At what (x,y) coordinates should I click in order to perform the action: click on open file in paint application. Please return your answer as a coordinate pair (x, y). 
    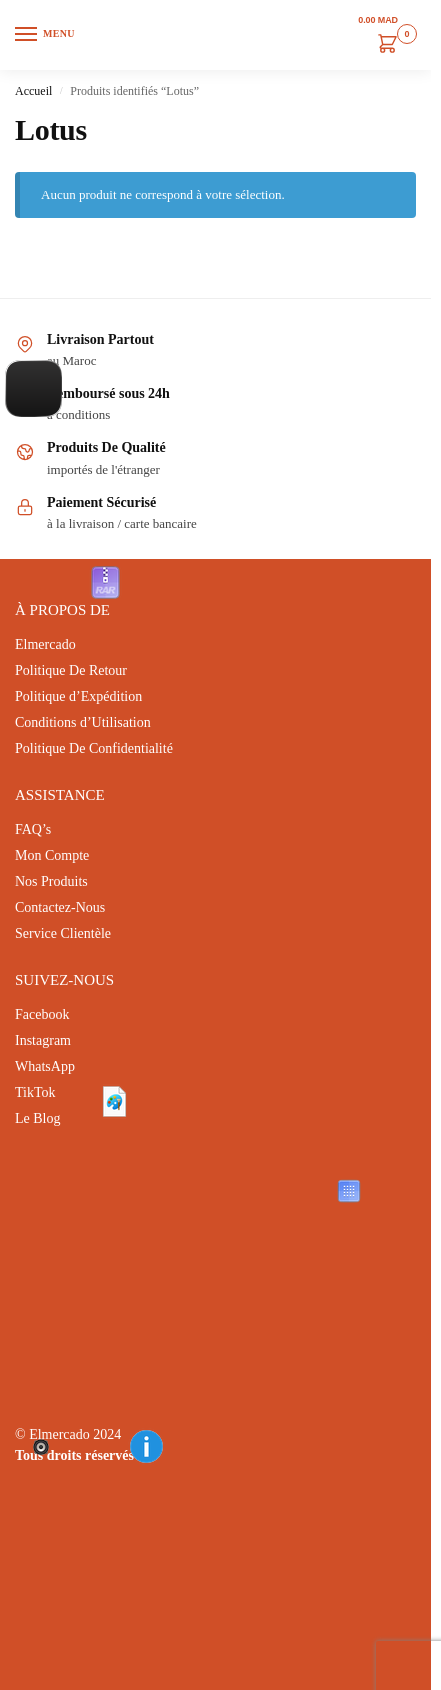
    Looking at the image, I should click on (114, 1101).